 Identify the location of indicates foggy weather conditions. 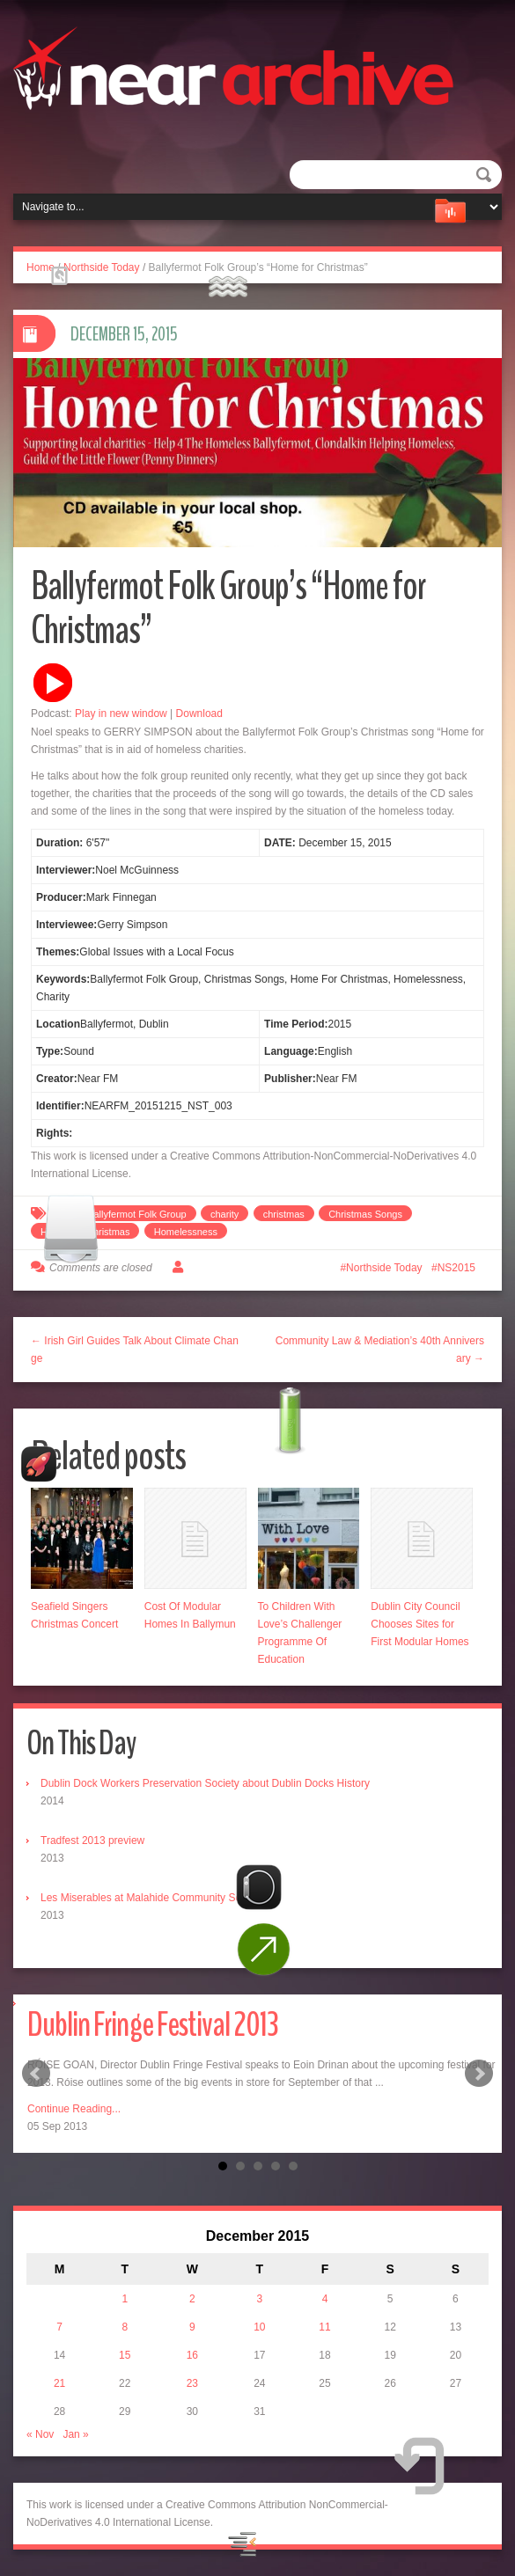
(228, 285).